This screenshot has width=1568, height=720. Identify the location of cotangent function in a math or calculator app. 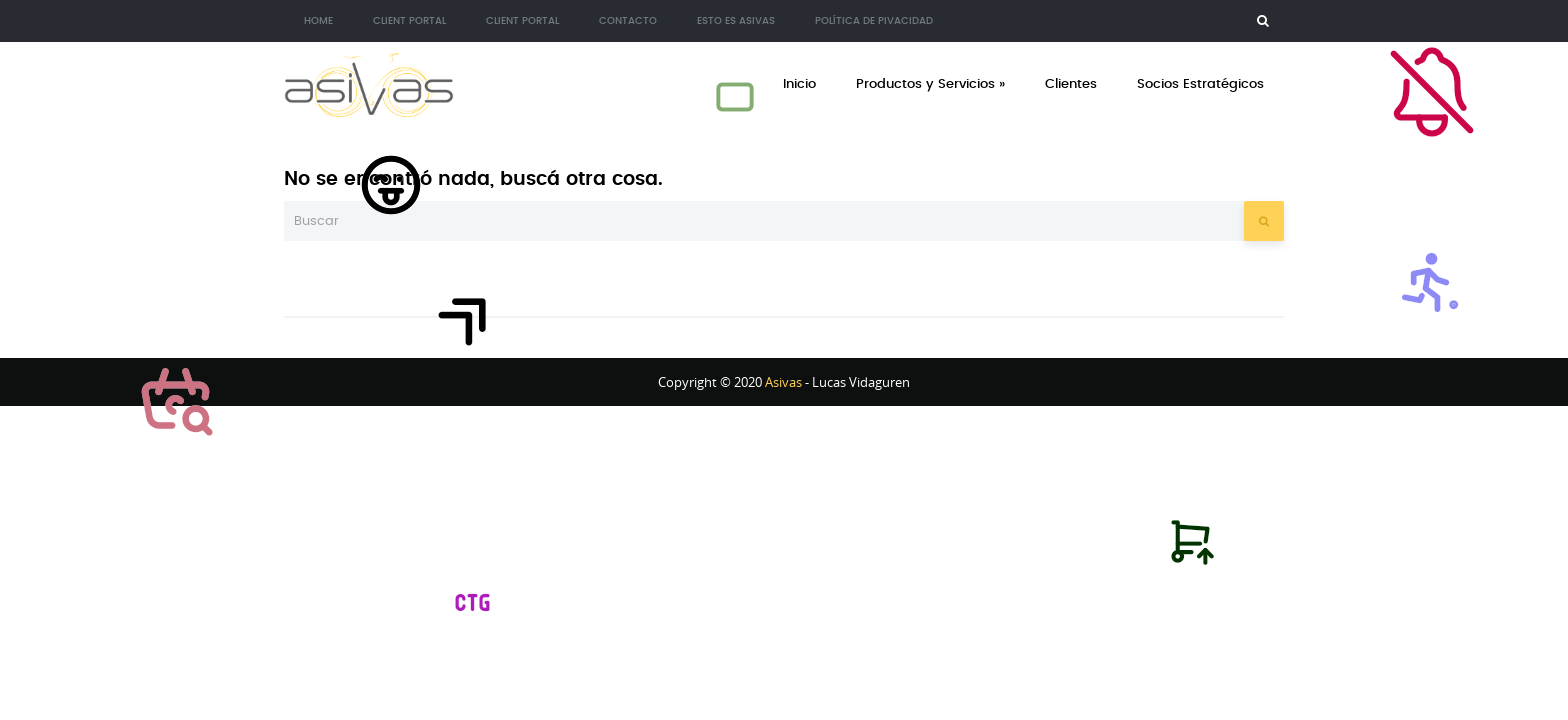
(472, 602).